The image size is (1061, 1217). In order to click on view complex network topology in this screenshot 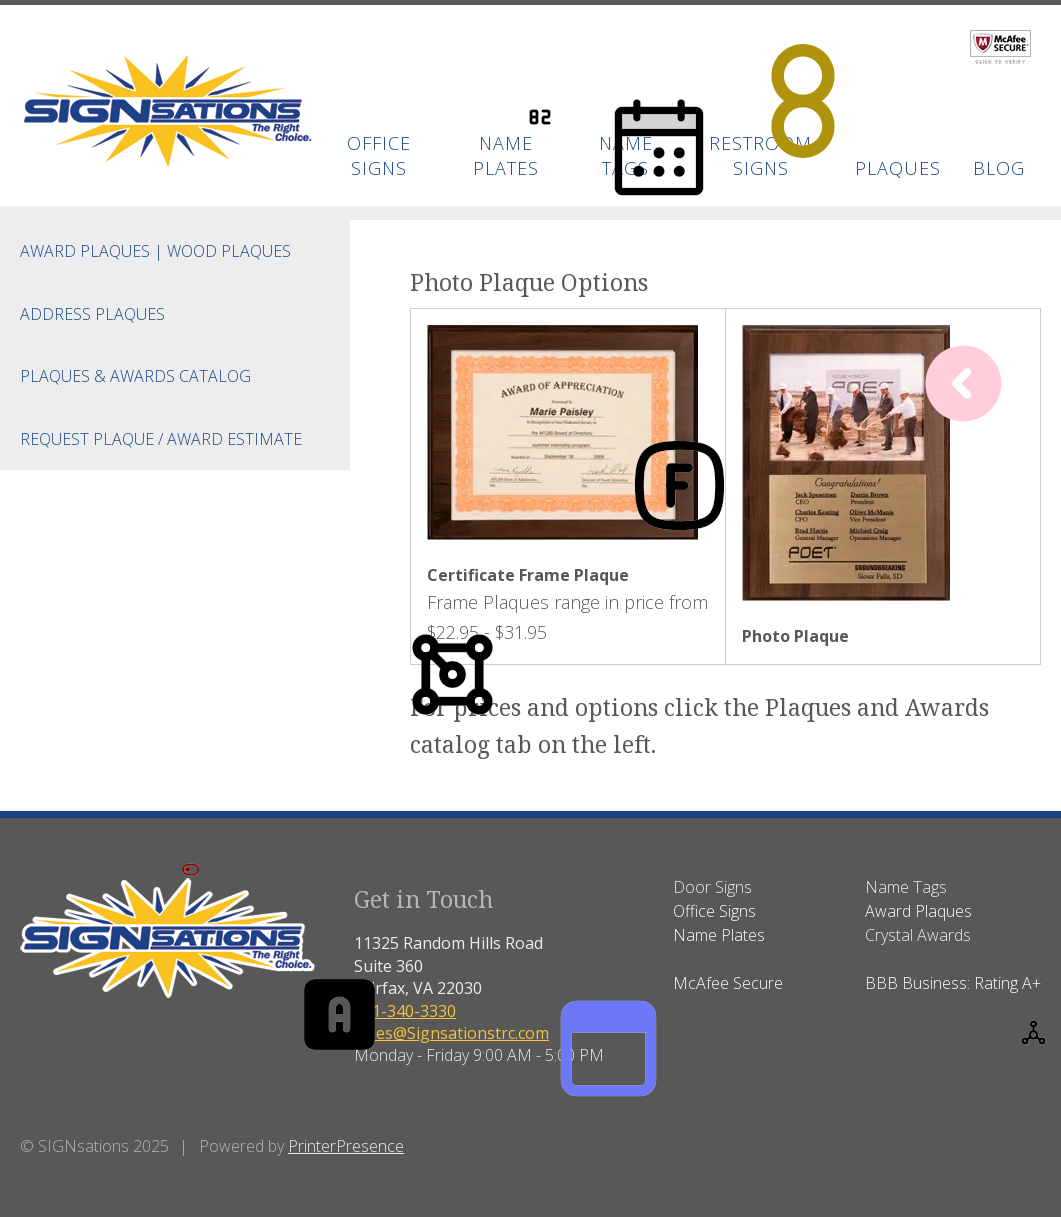, I will do `click(452, 674)`.